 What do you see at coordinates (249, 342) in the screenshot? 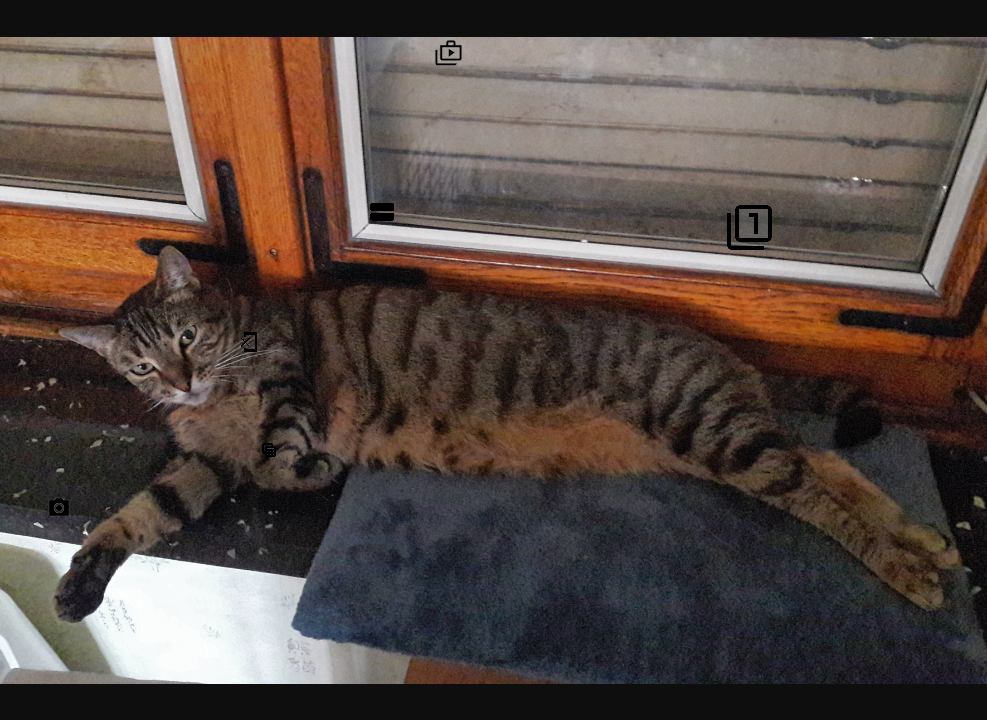
I see `disconnect or unlink a mobile device` at bounding box center [249, 342].